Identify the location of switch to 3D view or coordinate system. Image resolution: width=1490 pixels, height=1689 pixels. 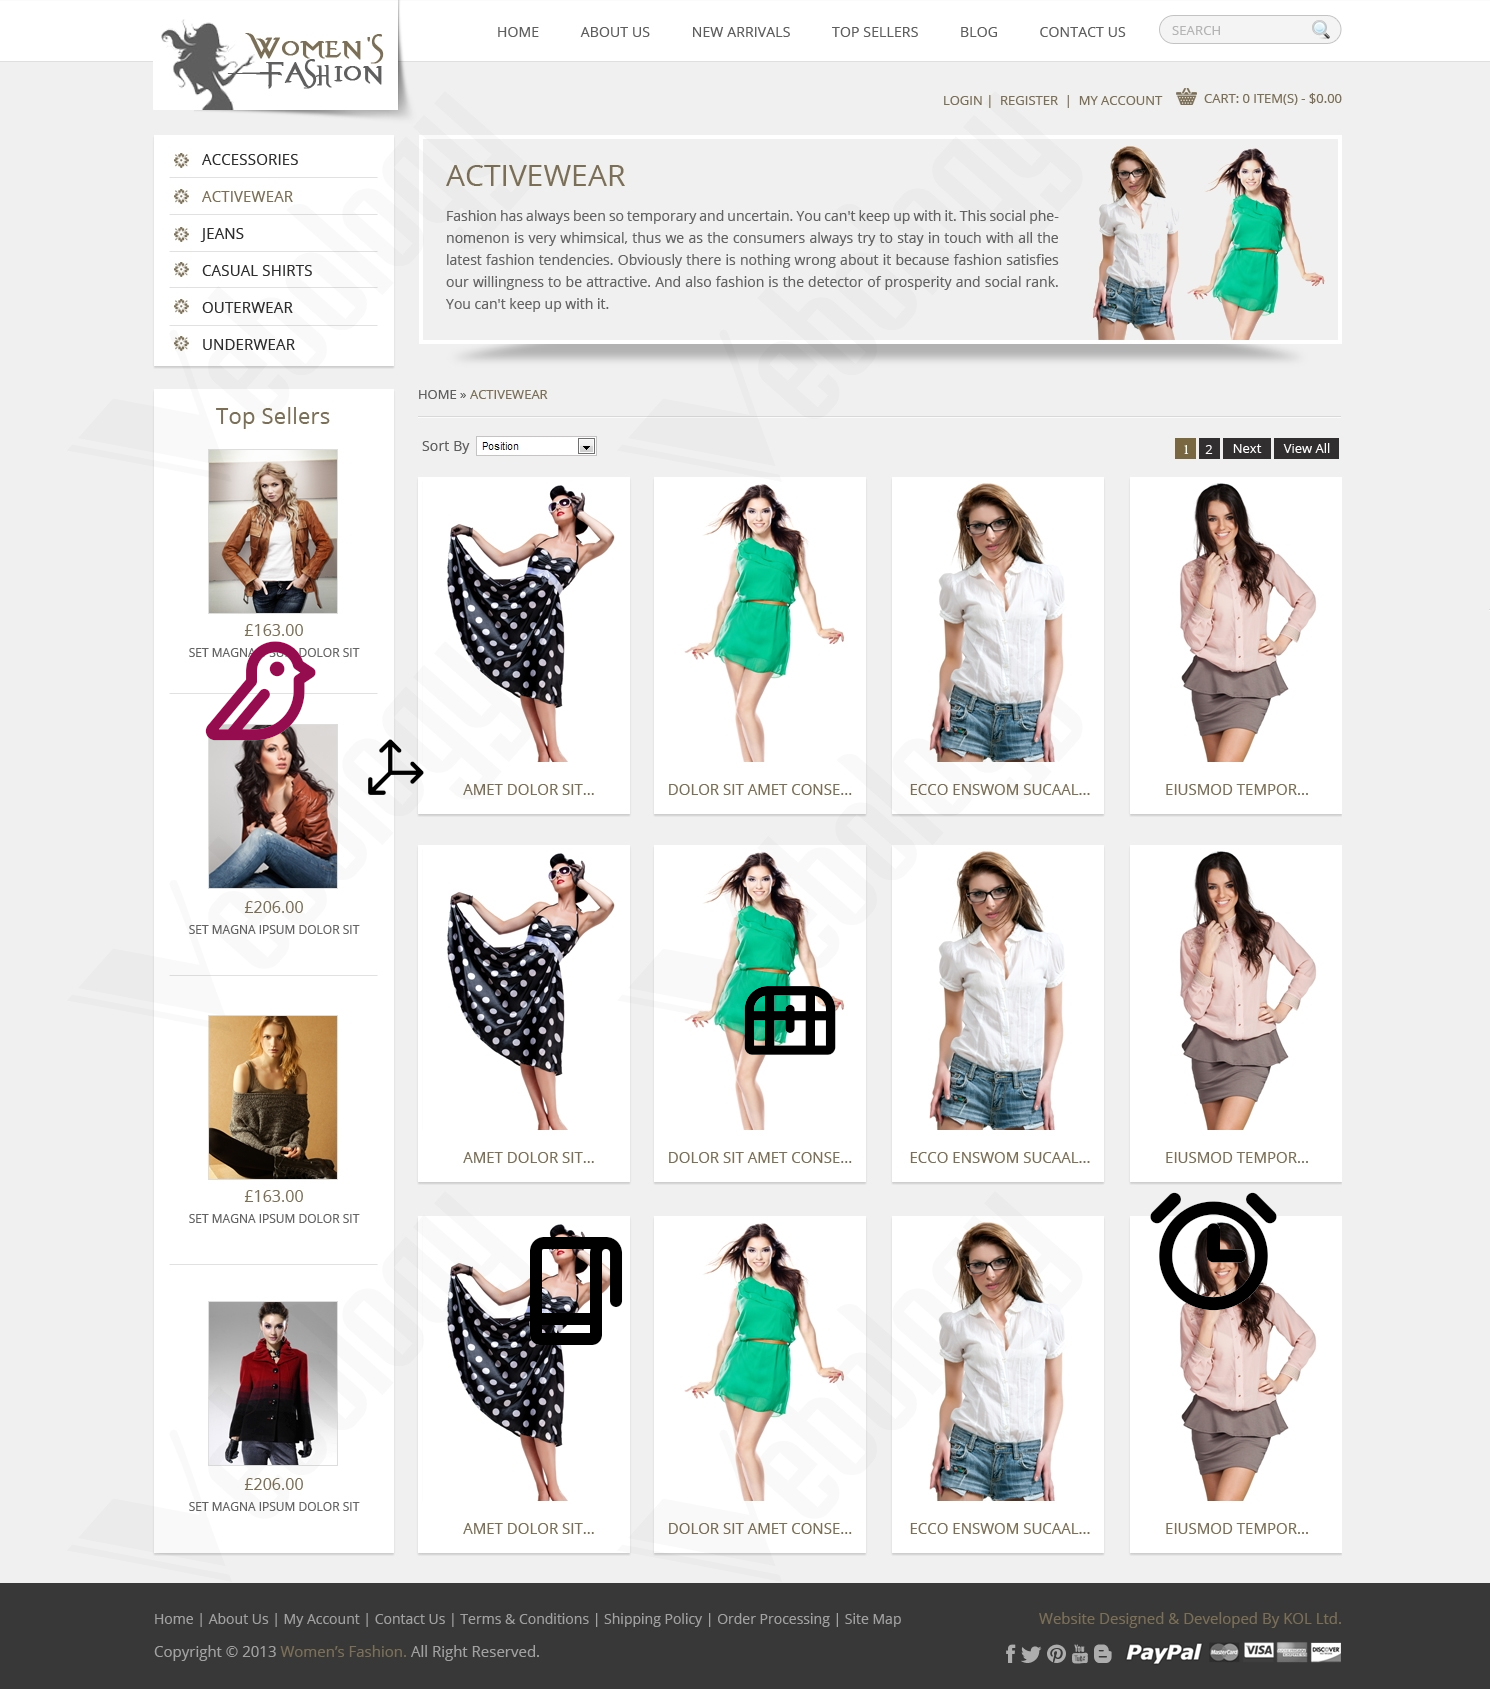
(392, 770).